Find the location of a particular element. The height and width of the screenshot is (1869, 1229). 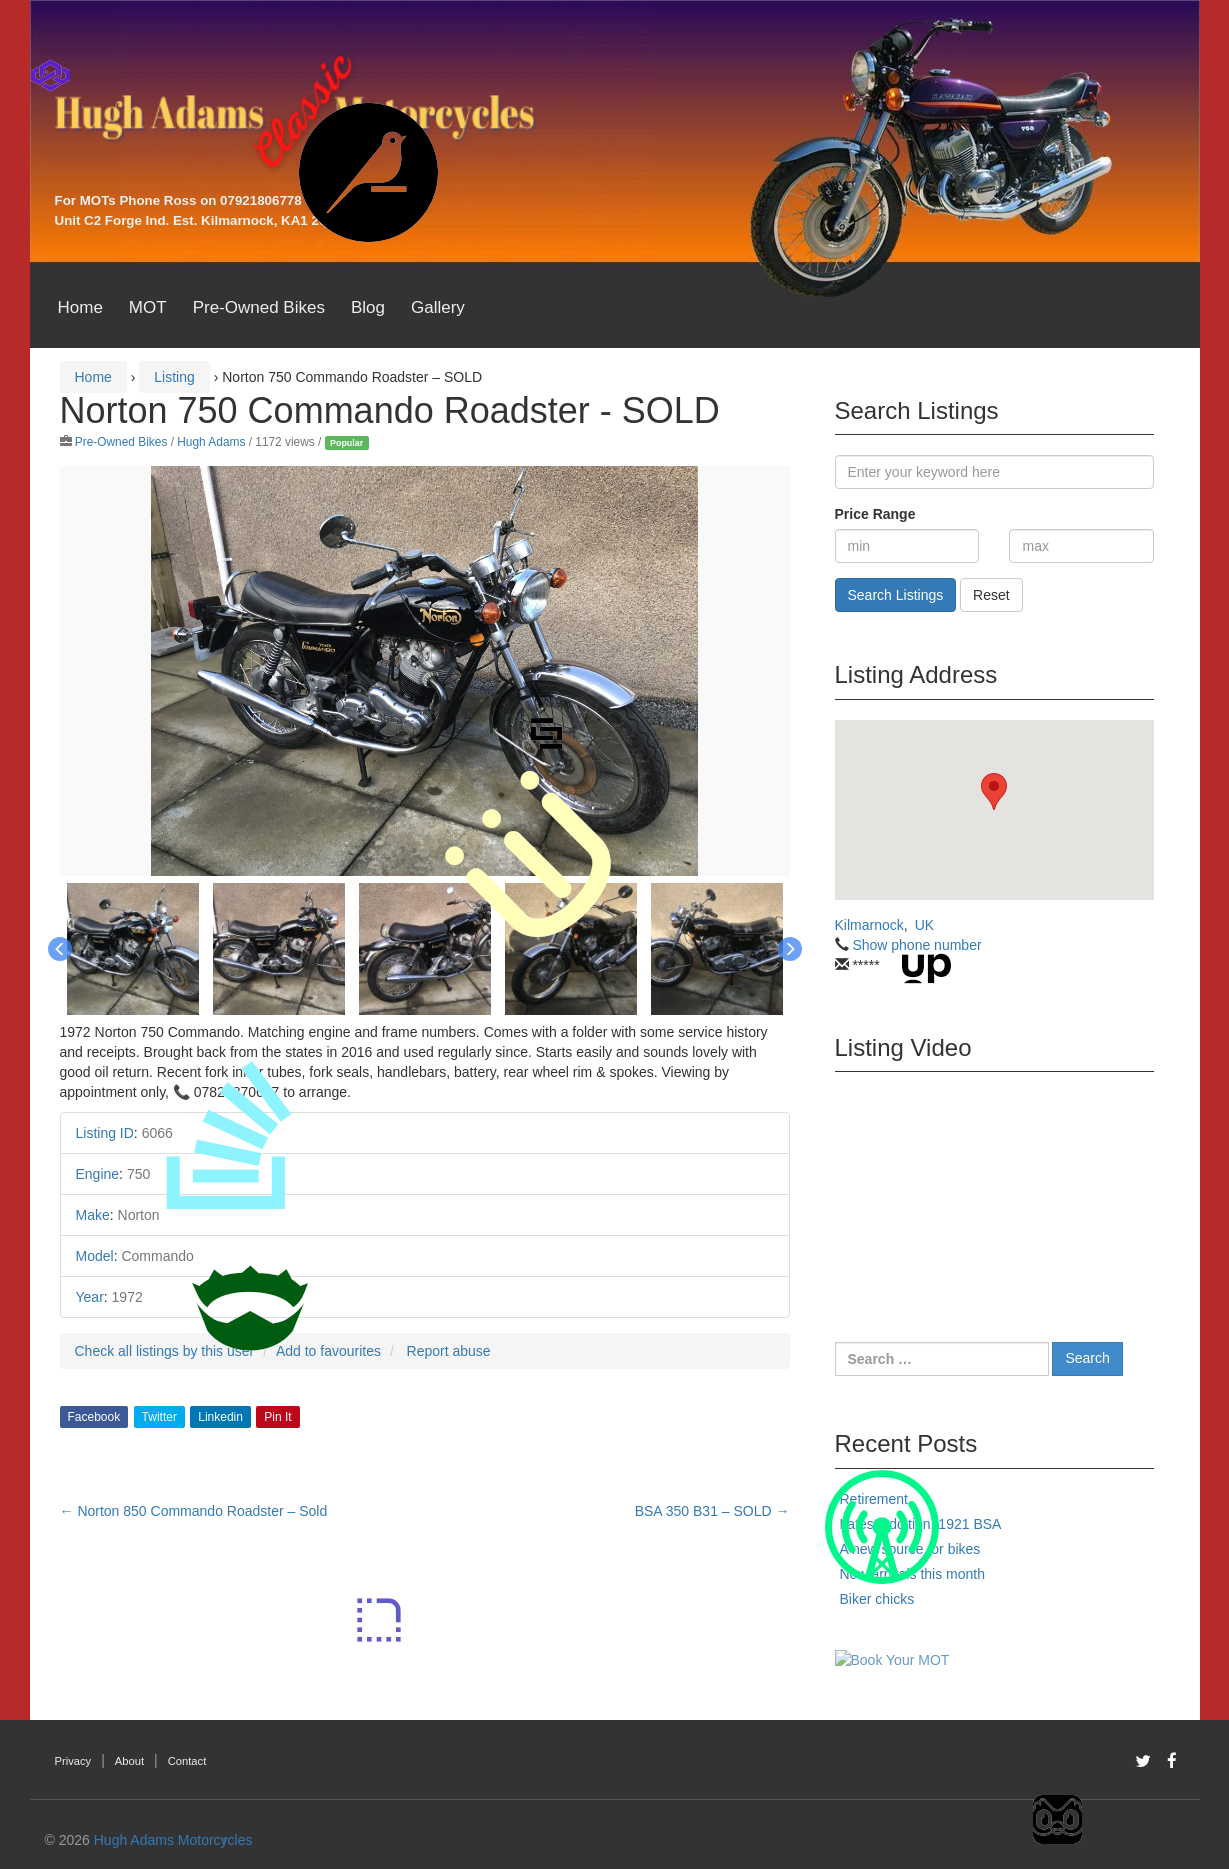

navigate to the nim programming language website is located at coordinates (250, 1308).